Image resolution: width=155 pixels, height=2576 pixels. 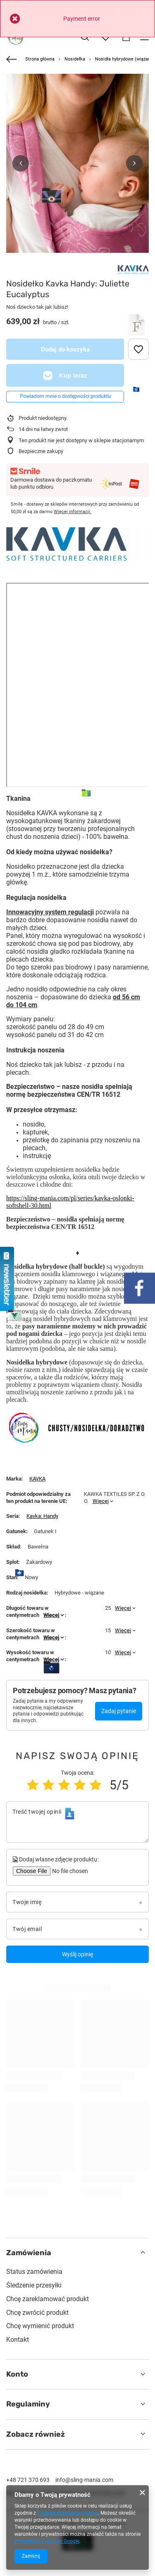 I want to click on user data or contacts file, so click(x=69, y=1813).